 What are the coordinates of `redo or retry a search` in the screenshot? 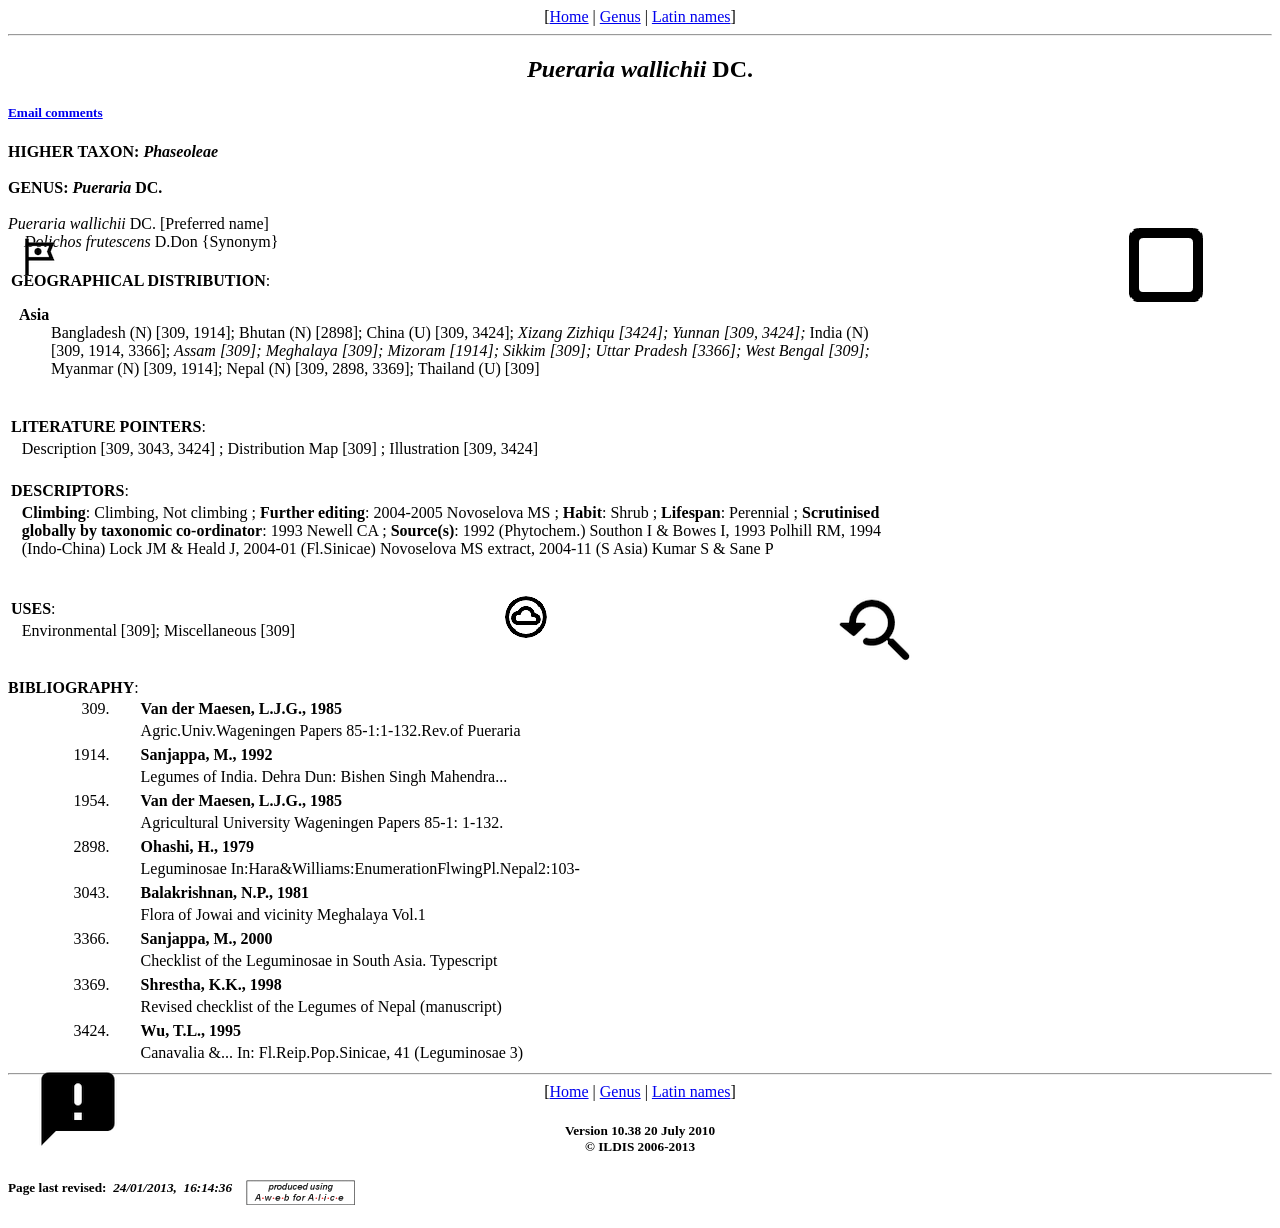 It's located at (875, 631).